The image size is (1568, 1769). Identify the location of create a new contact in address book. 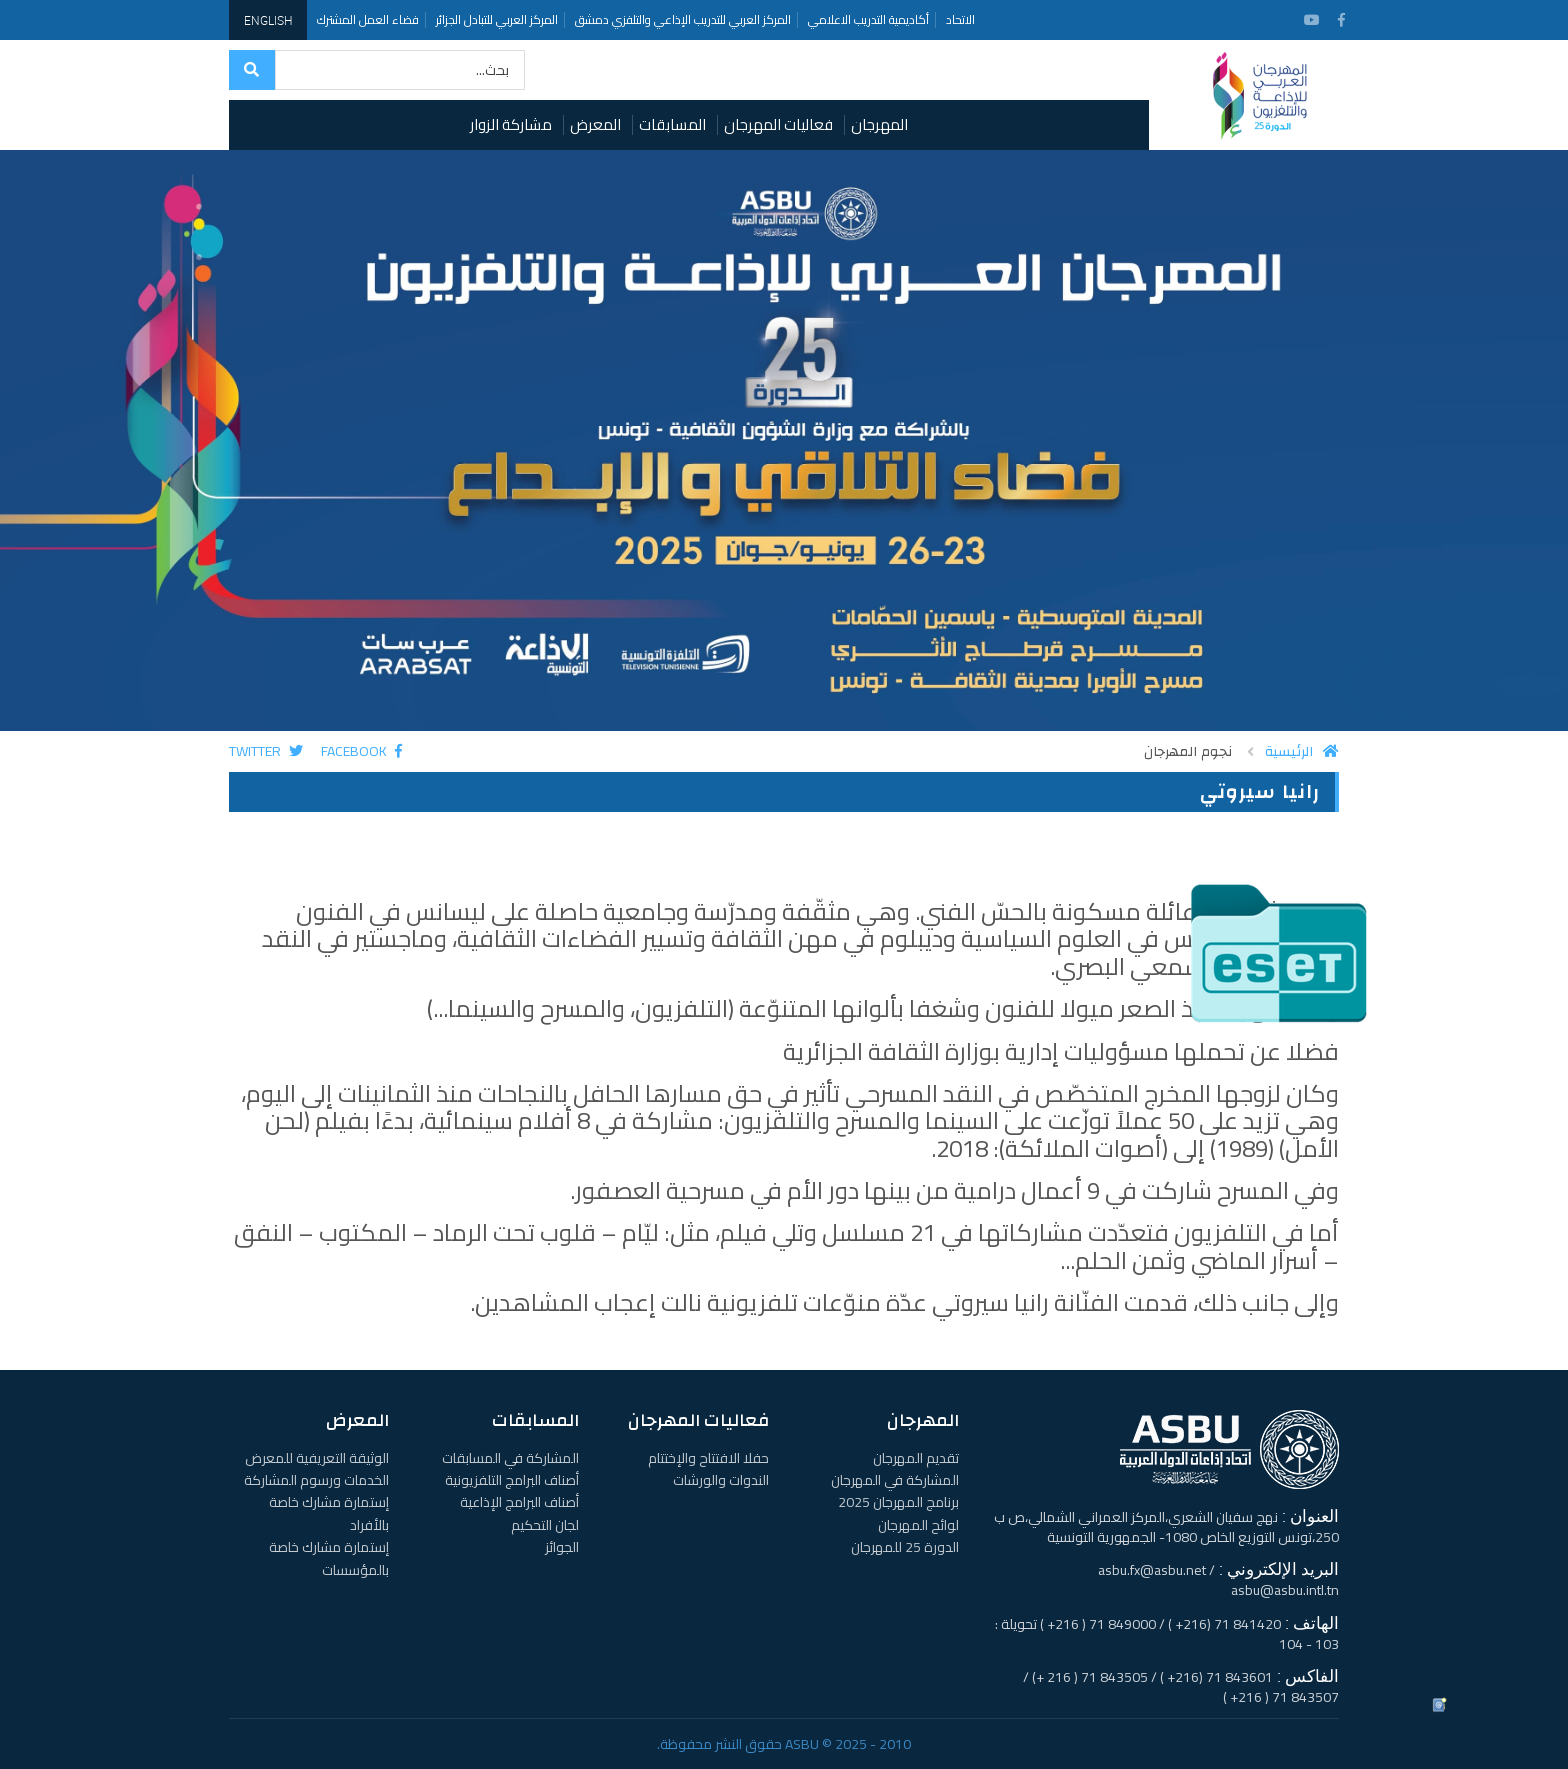
(1438, 1705).